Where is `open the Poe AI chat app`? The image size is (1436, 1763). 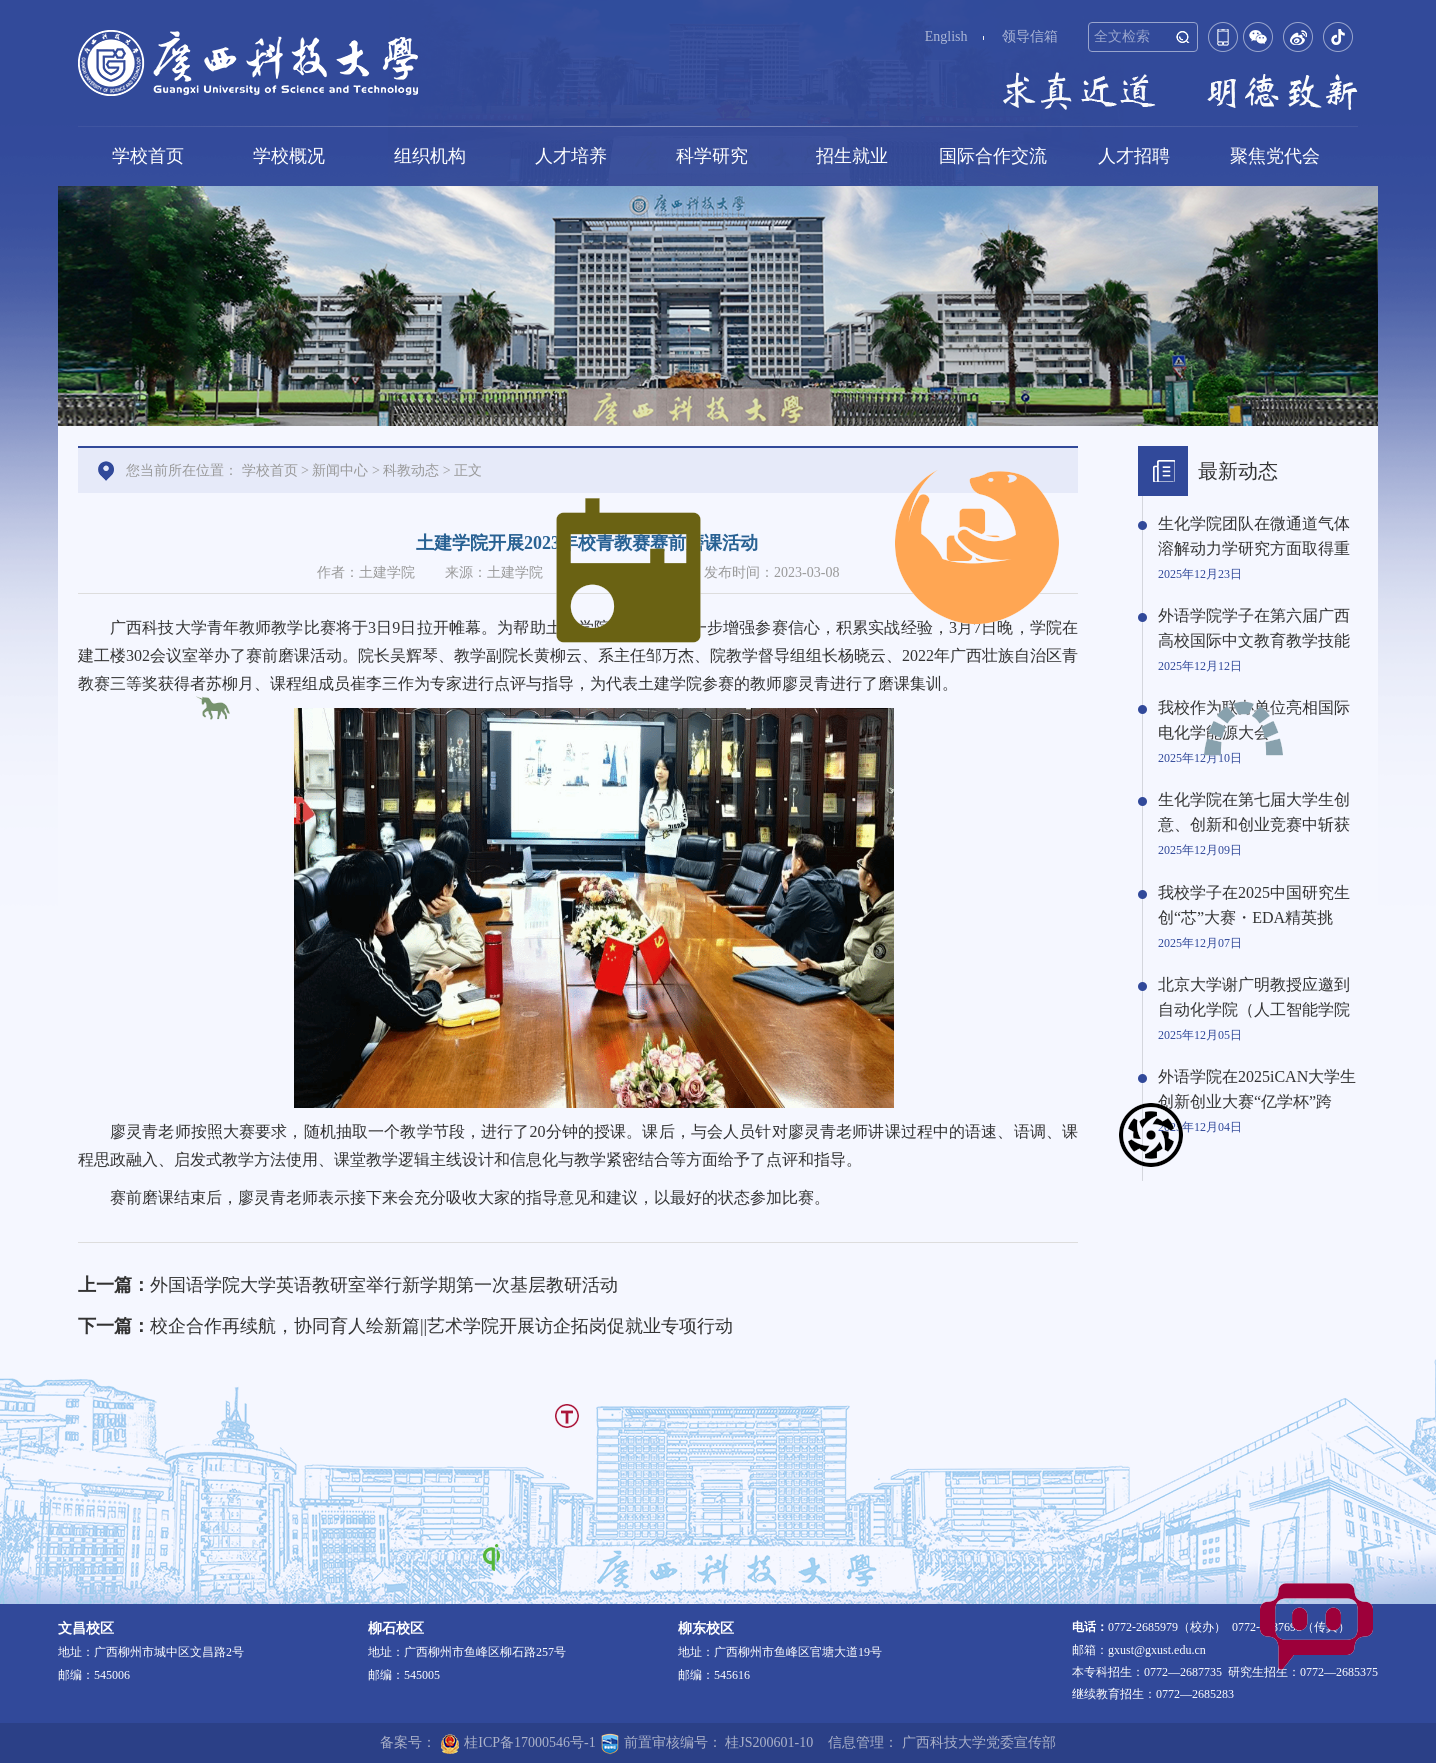 open the Poe AI chat app is located at coordinates (1316, 1626).